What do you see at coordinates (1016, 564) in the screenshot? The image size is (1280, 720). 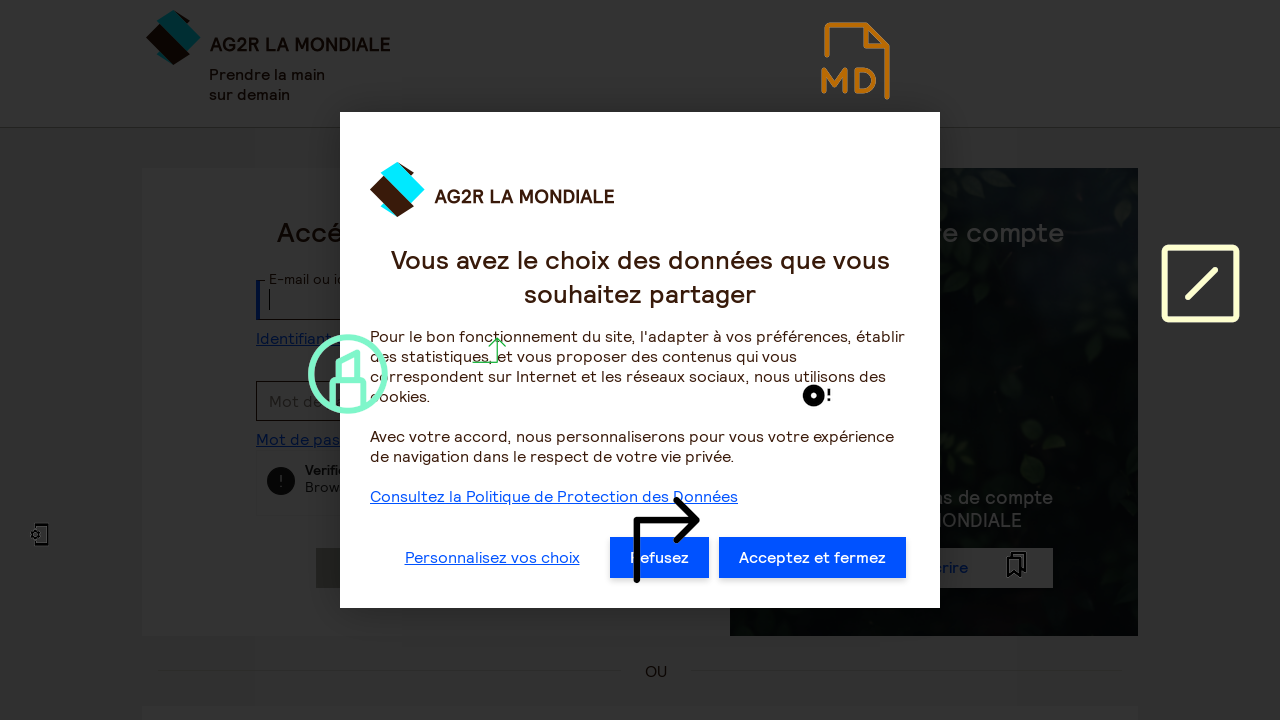 I see `view all saved bookmarks` at bounding box center [1016, 564].